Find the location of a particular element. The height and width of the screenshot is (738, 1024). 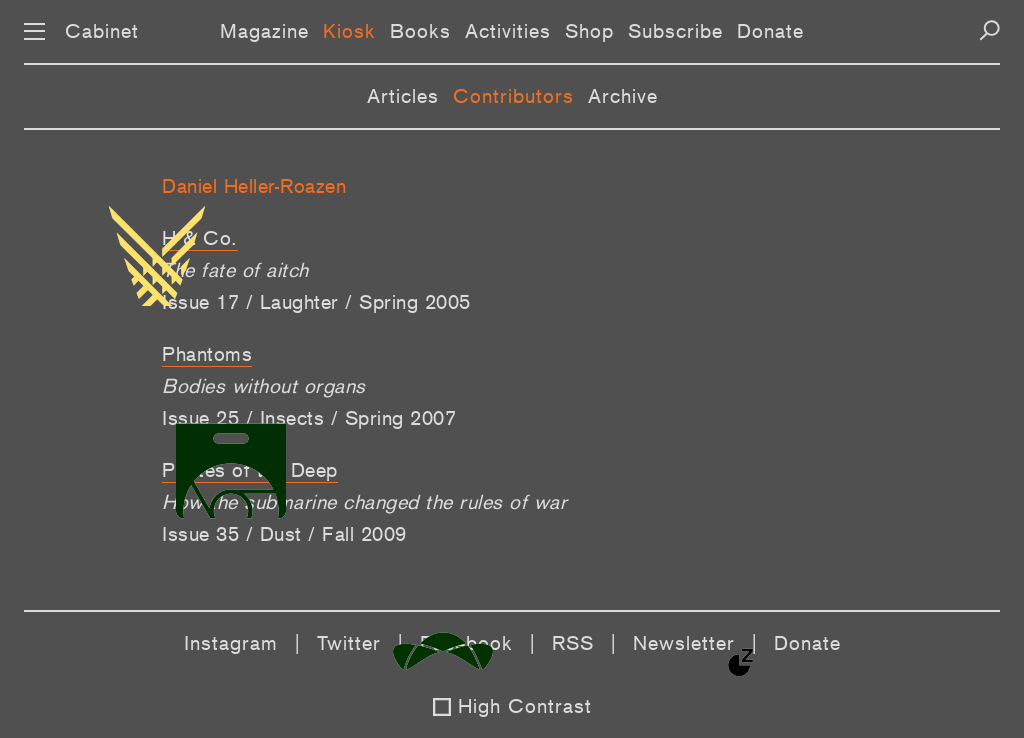

open the Chrome Web Store is located at coordinates (231, 471).